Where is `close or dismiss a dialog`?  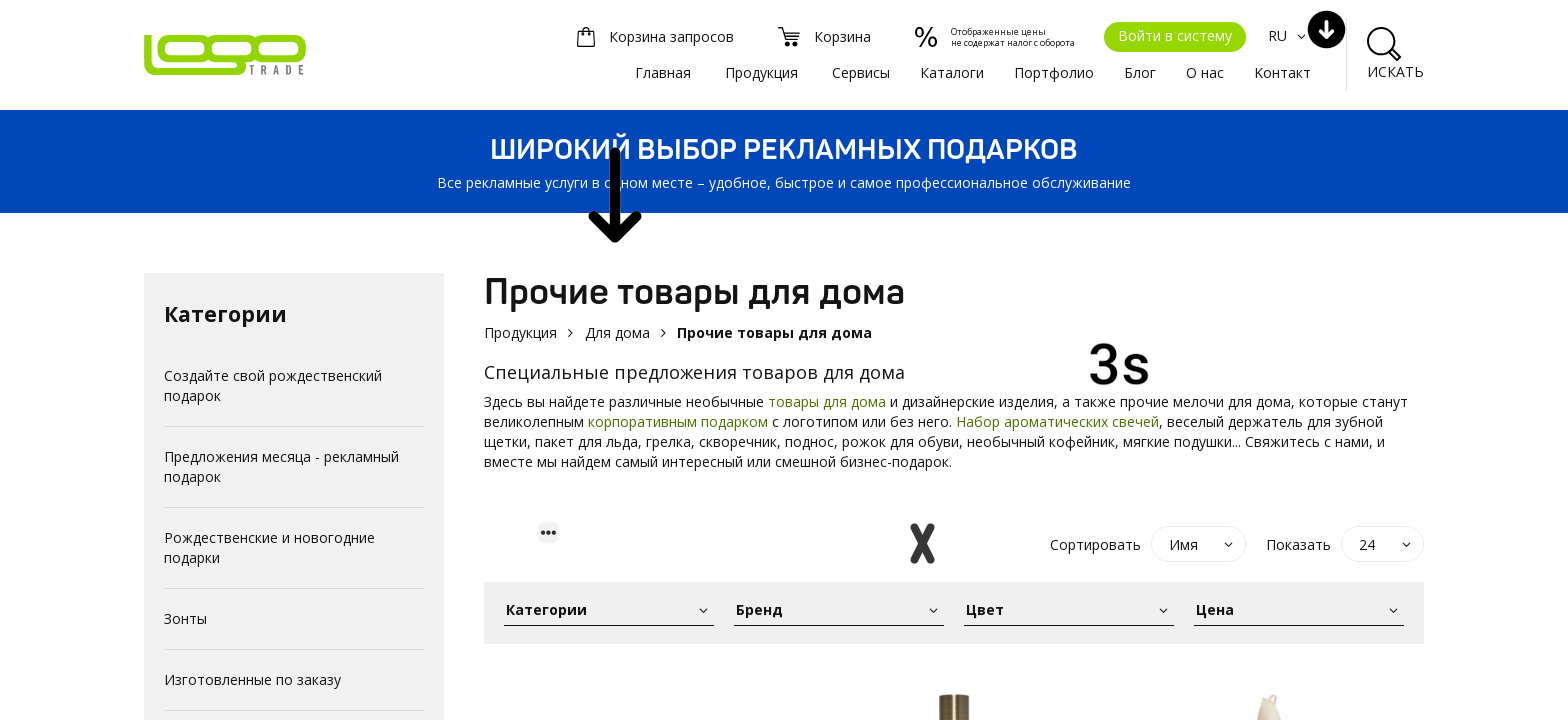
close or dismiss a dialog is located at coordinates (922, 543).